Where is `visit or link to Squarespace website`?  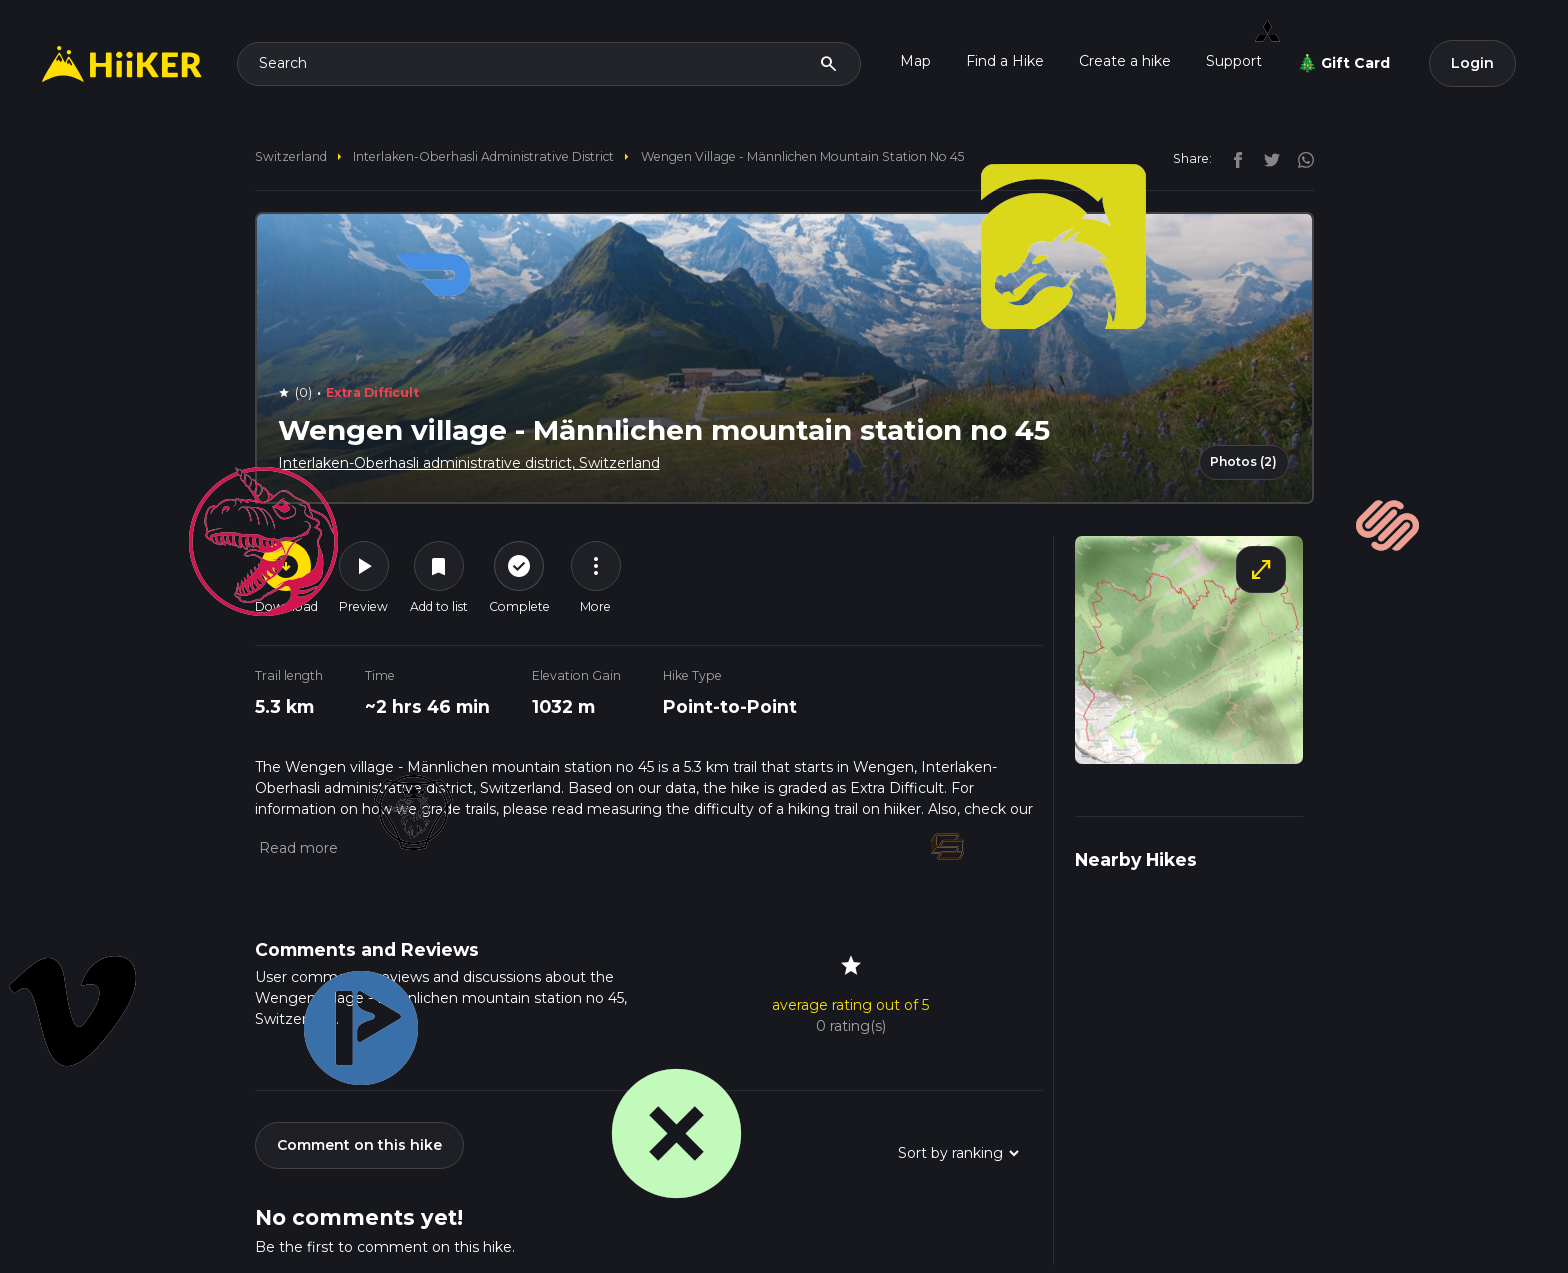
visit or link to Squarespace website is located at coordinates (1387, 525).